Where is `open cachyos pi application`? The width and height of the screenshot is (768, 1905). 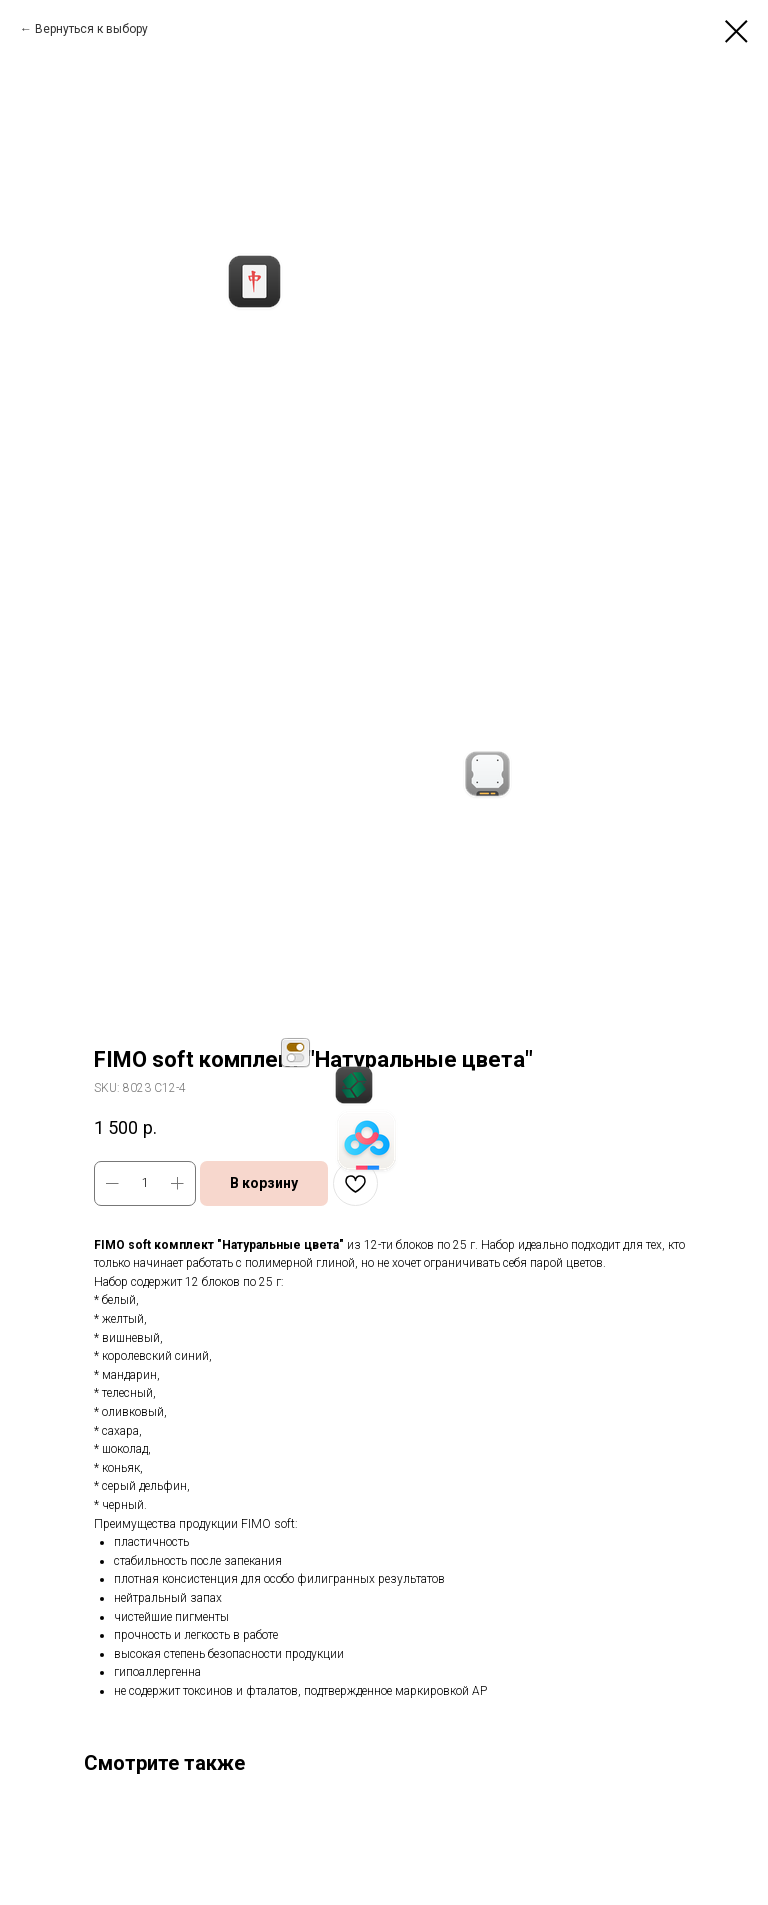 open cachyos pi application is located at coordinates (354, 1085).